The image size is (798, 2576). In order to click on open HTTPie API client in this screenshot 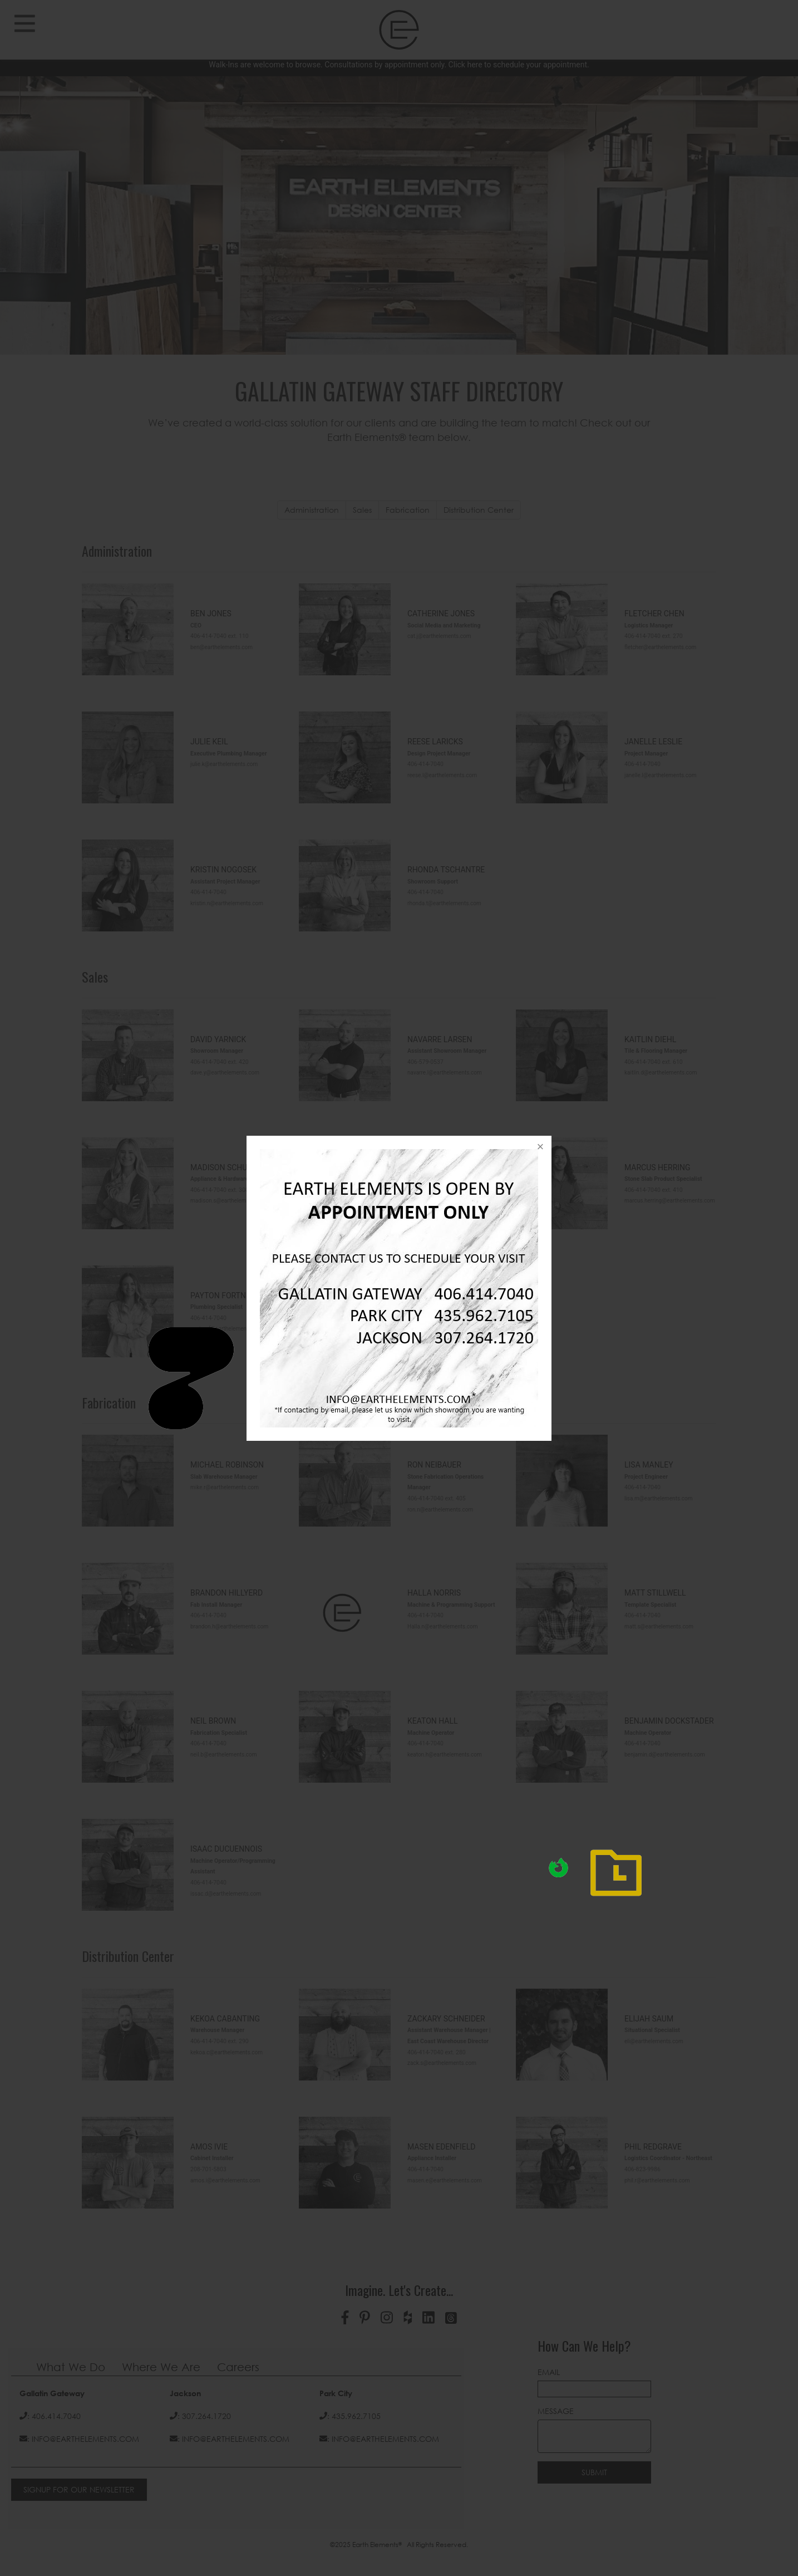, I will do `click(191, 1378)`.